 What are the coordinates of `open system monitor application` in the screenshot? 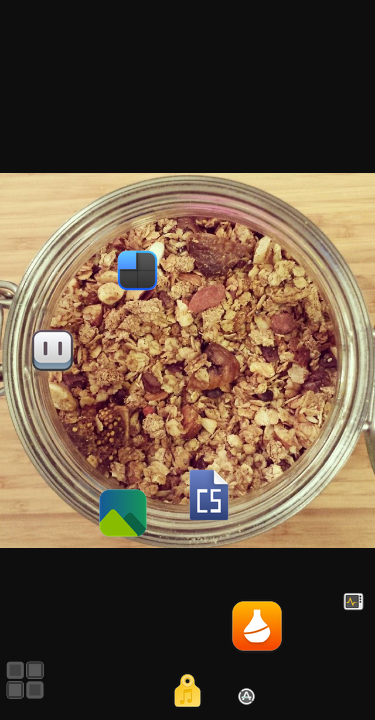 It's located at (353, 601).